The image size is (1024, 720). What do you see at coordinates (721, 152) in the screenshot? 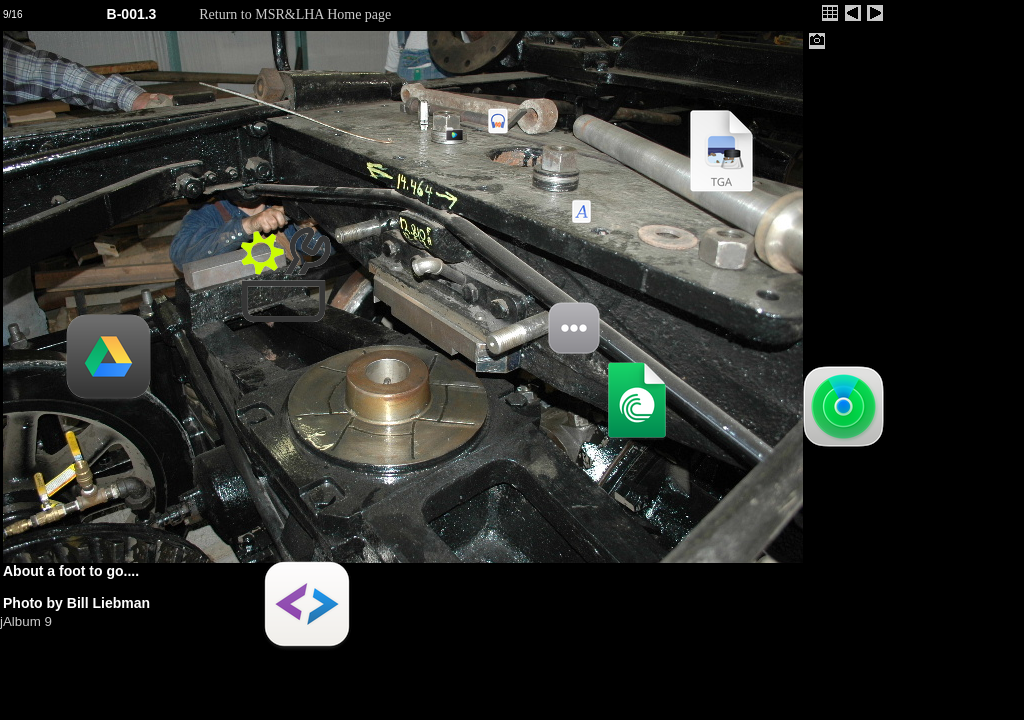
I see `a TGA image file` at bounding box center [721, 152].